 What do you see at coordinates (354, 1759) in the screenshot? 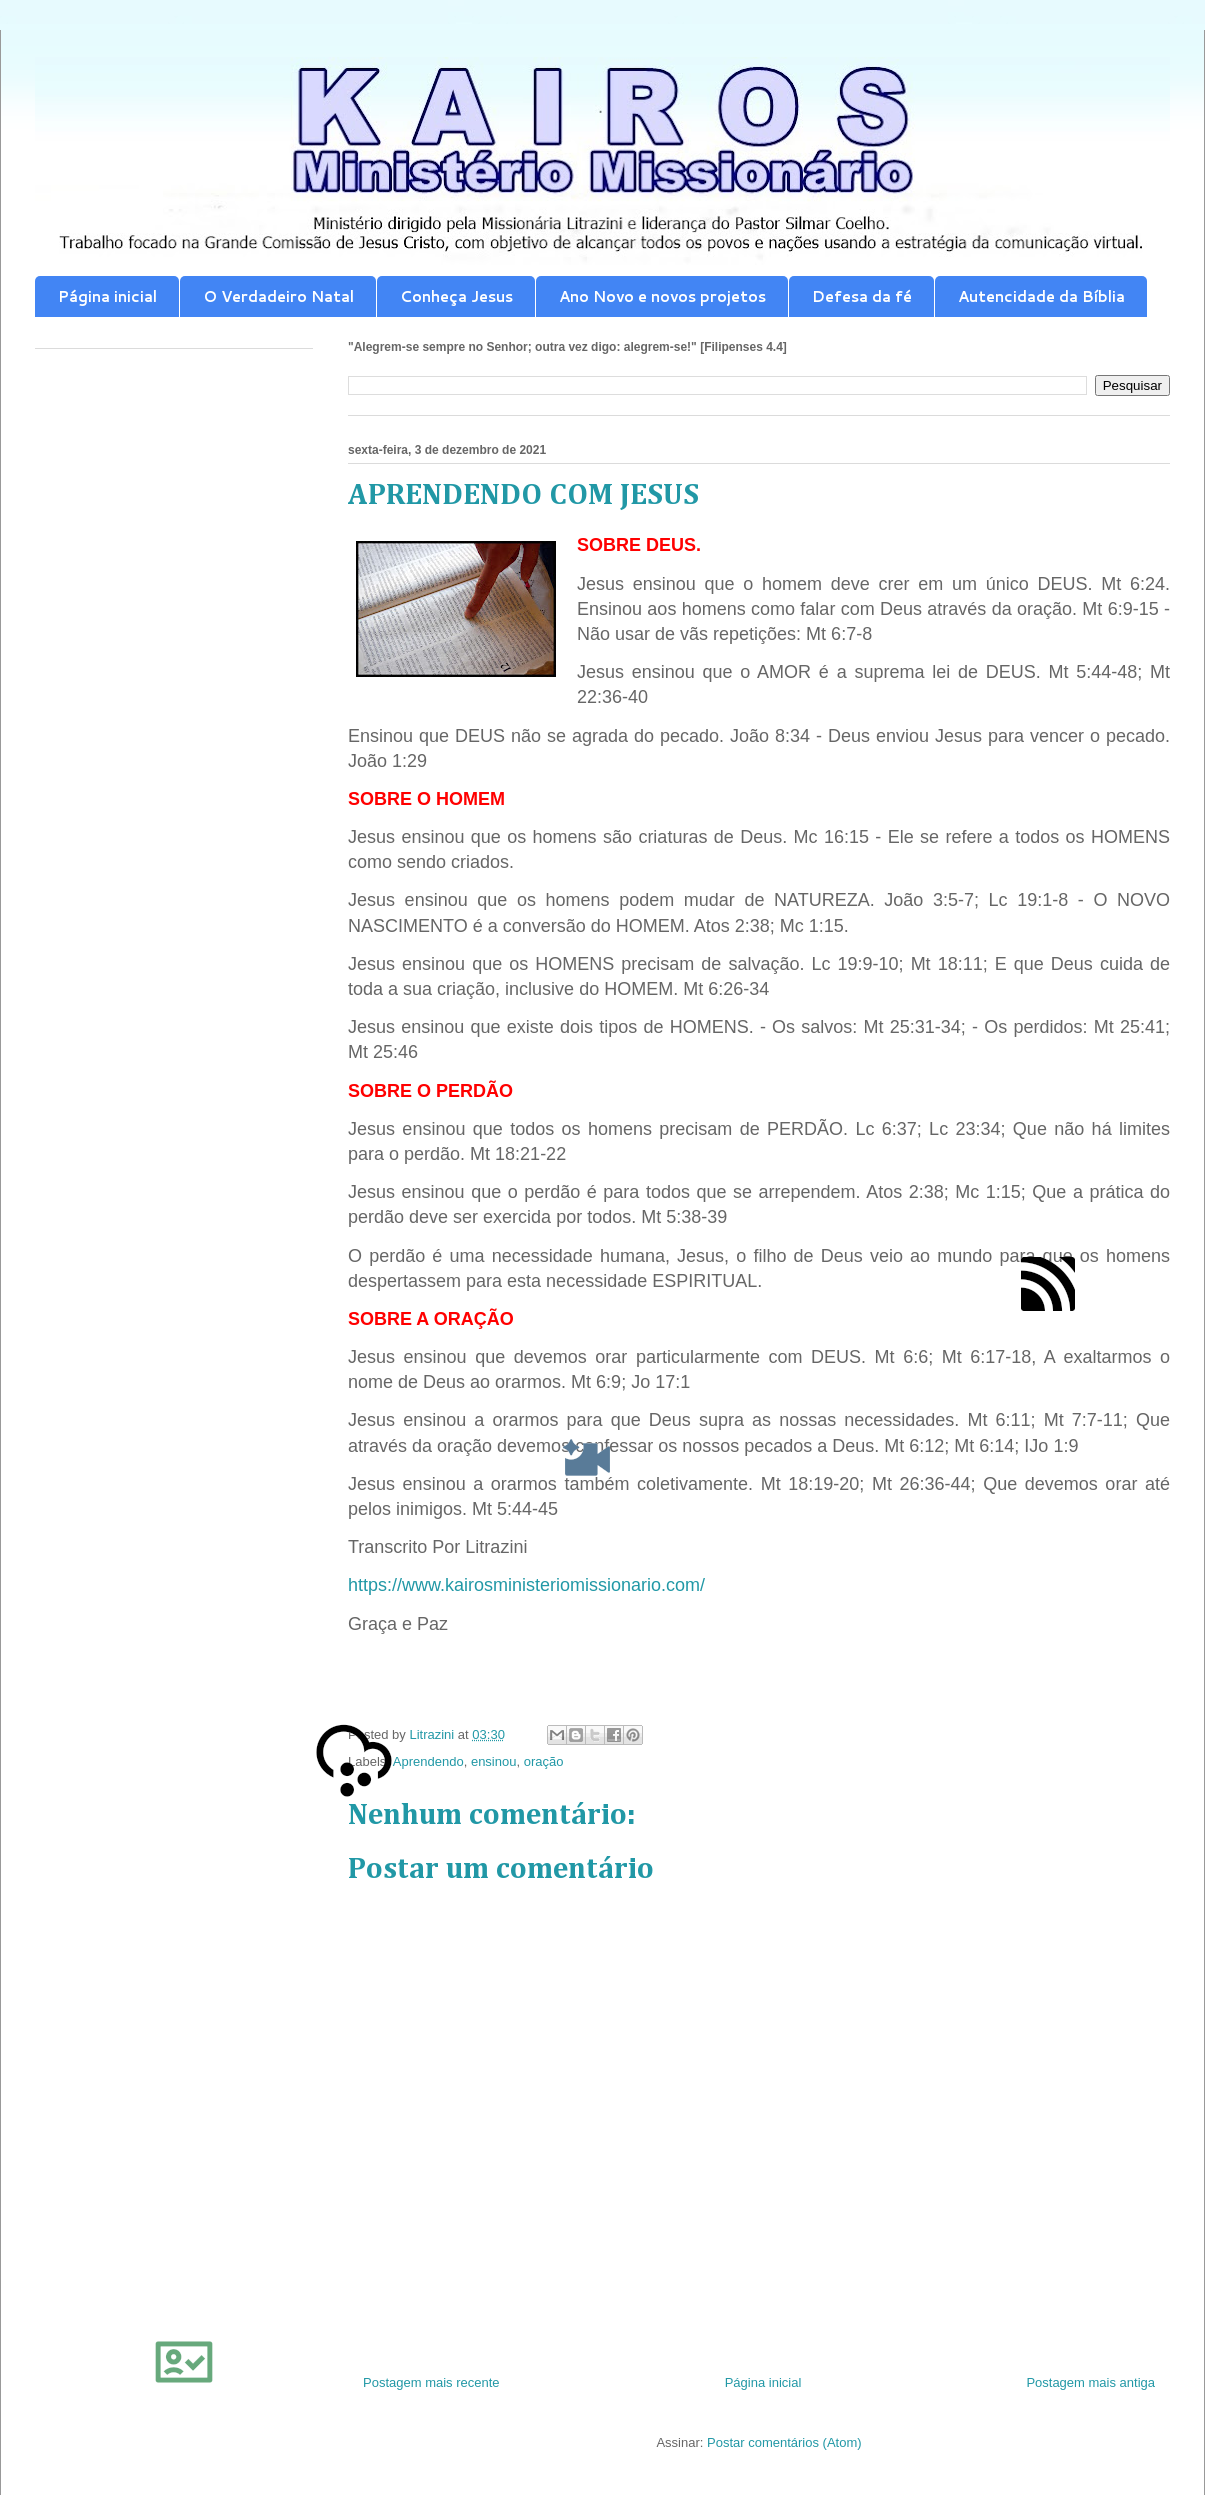
I see `indicates hail weather conditions` at bounding box center [354, 1759].